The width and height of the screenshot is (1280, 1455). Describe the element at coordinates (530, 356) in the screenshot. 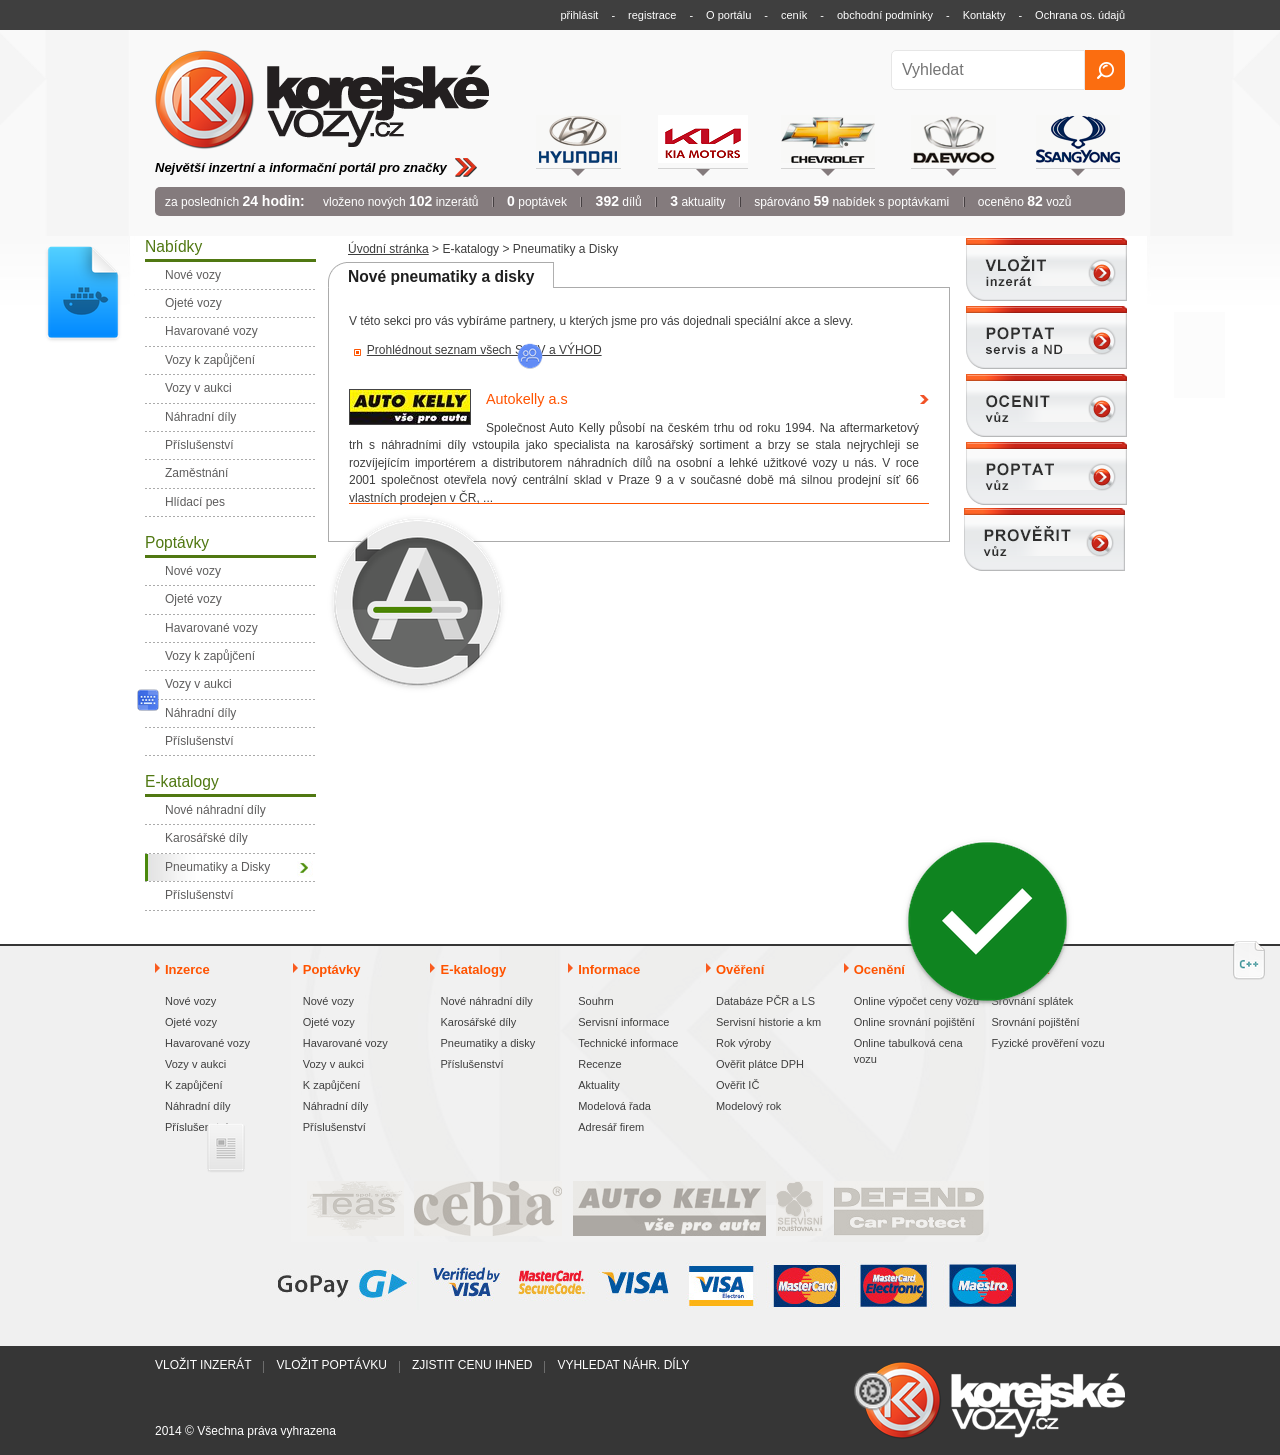

I see `access user account settings` at that location.